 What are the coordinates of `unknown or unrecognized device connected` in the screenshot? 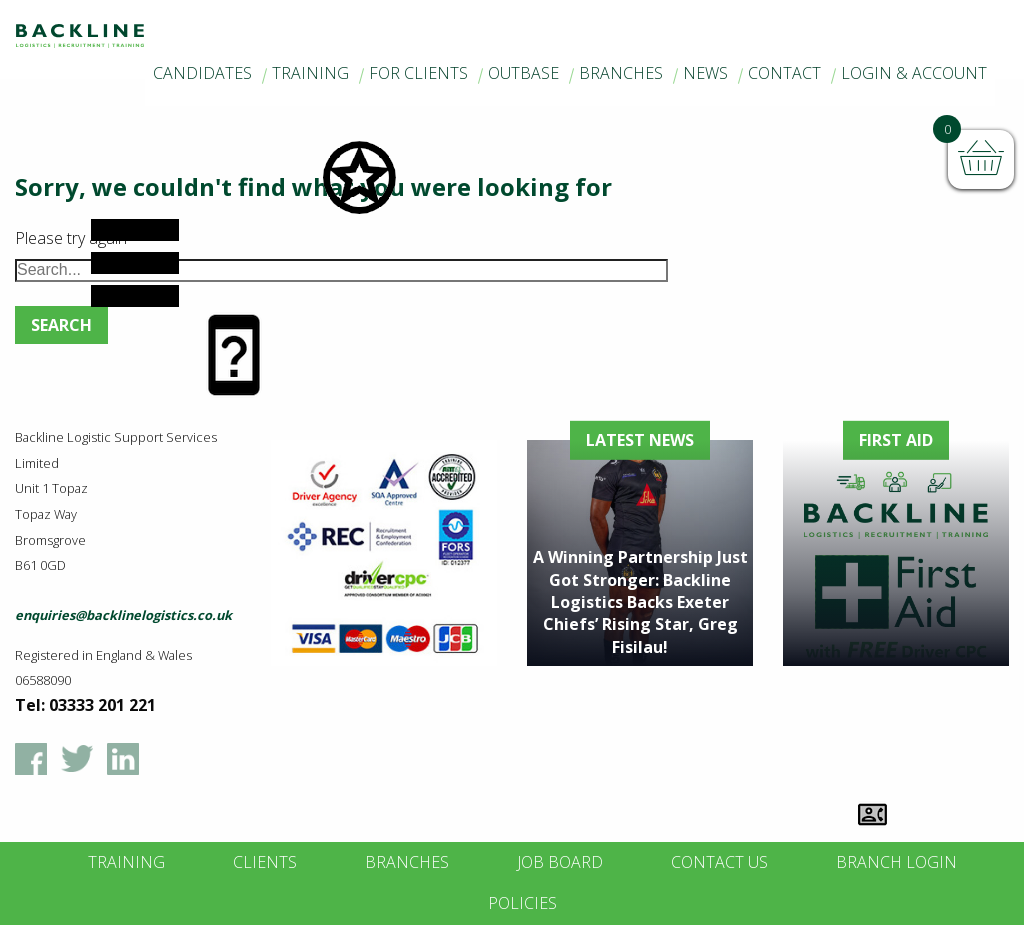 It's located at (234, 355).